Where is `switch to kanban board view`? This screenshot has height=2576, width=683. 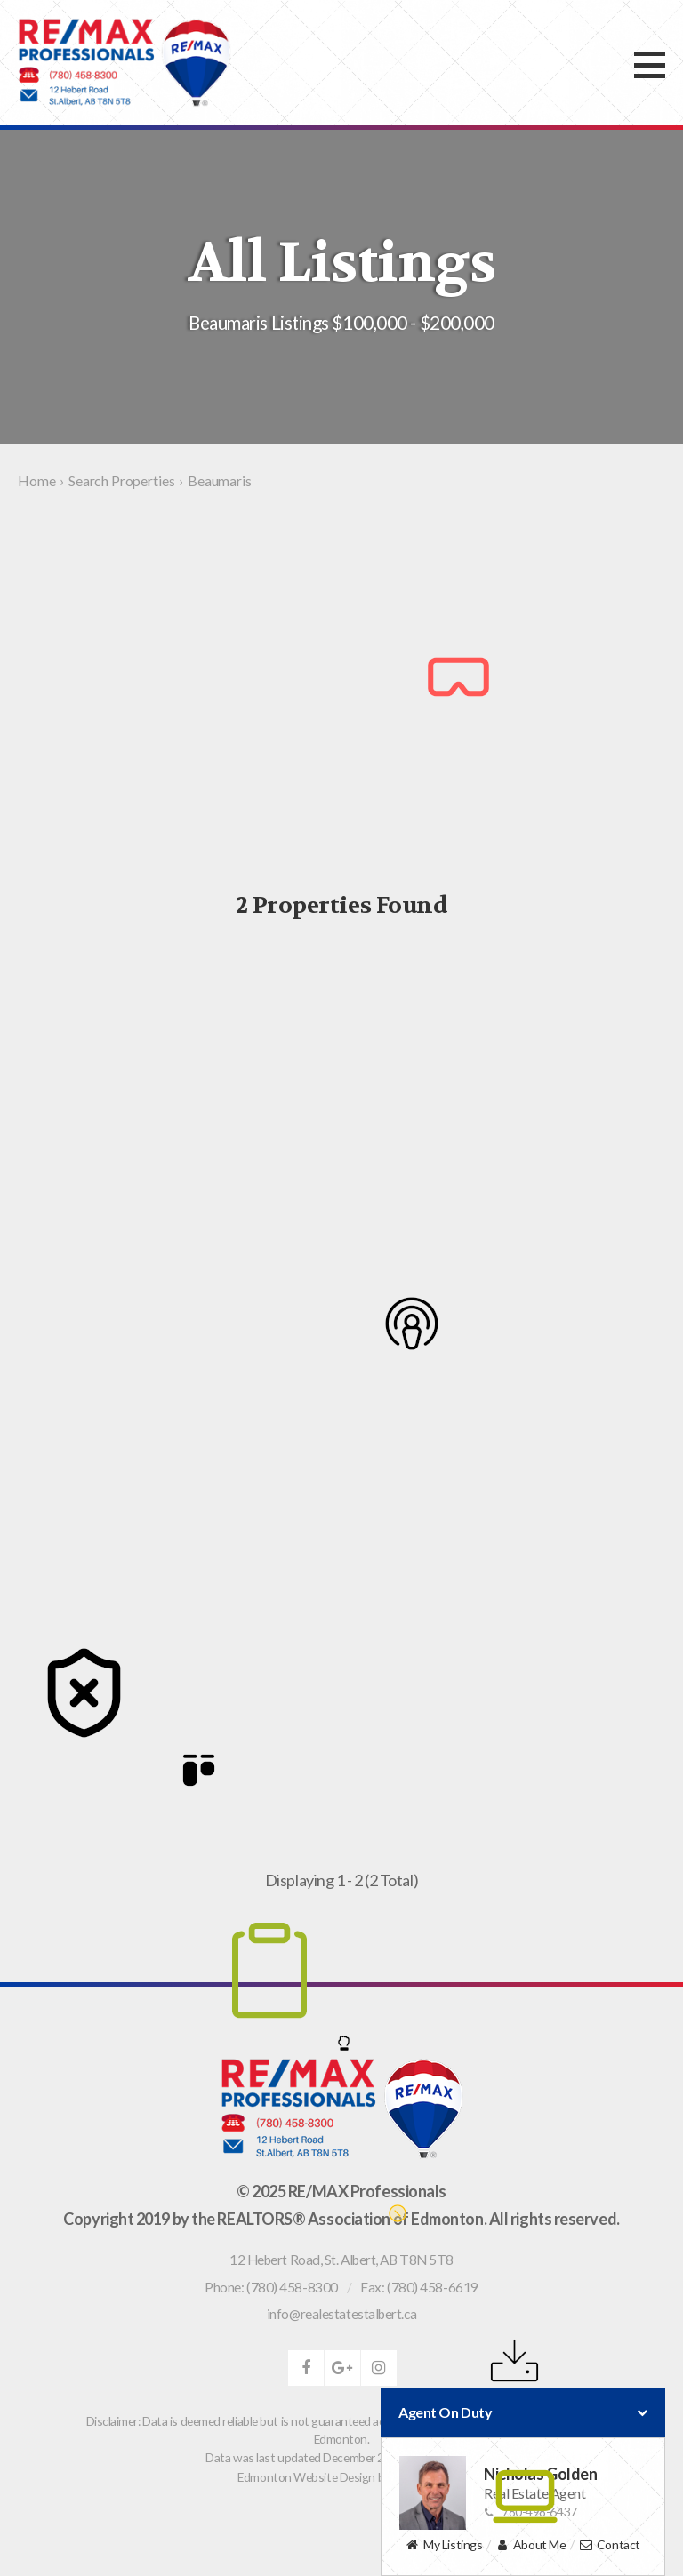 switch to kanban board view is located at coordinates (198, 1770).